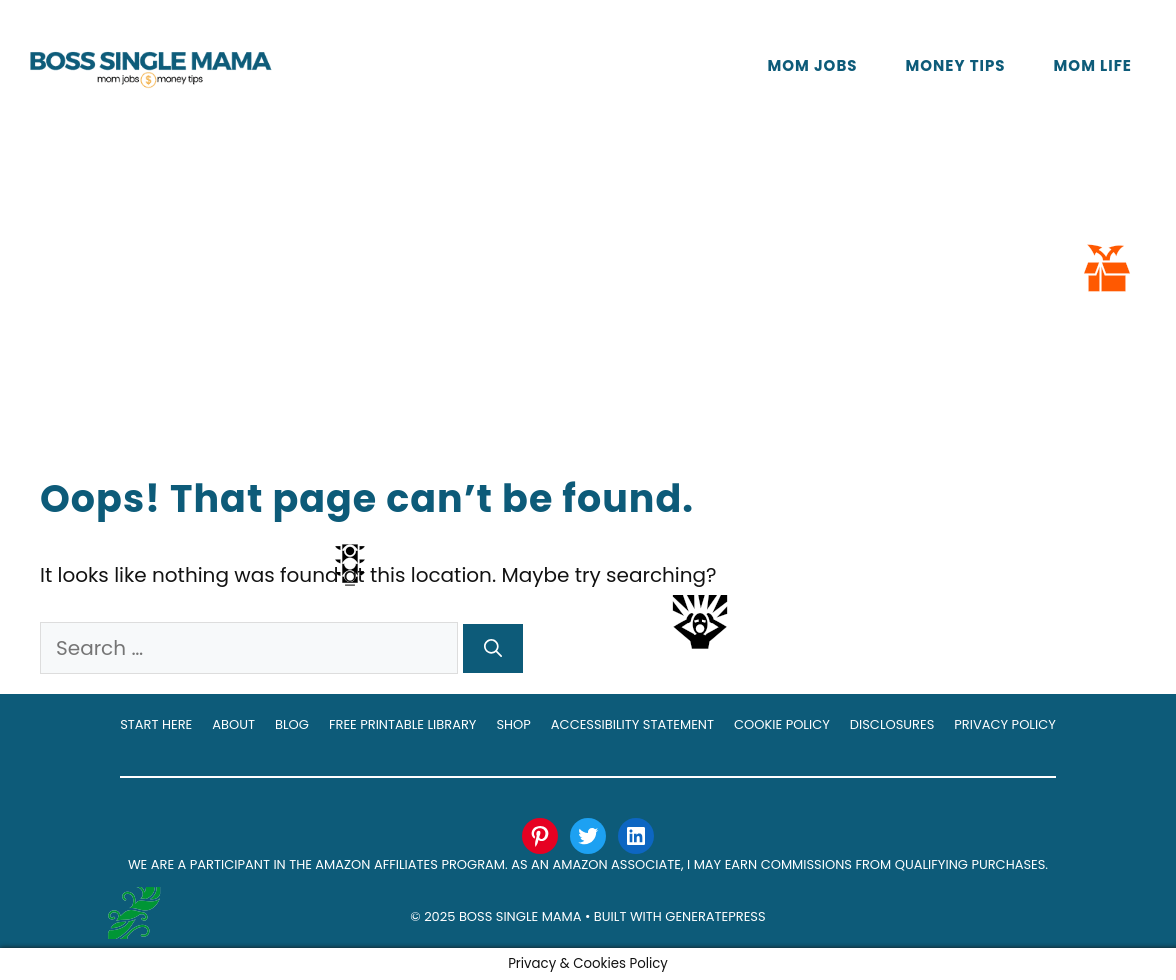 The height and width of the screenshot is (980, 1176). What do you see at coordinates (1107, 268) in the screenshot?
I see `unpack or open a delivery` at bounding box center [1107, 268].